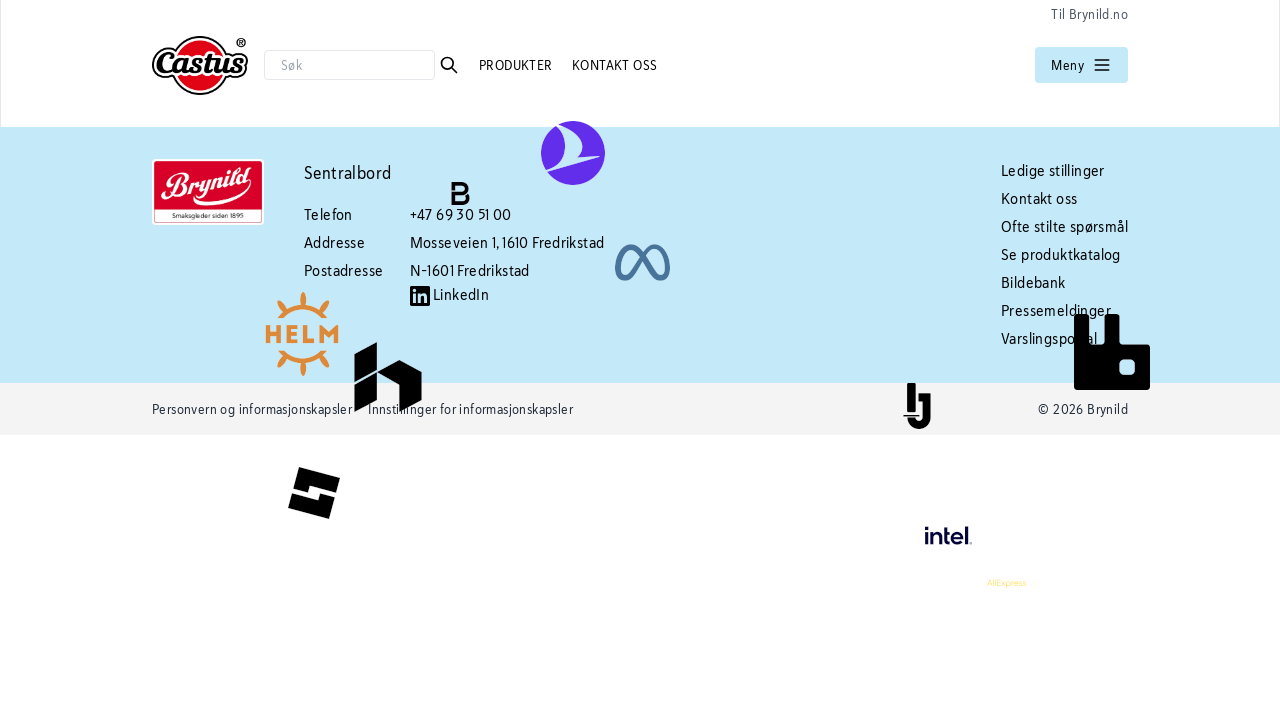  What do you see at coordinates (573, 153) in the screenshot?
I see `Turkish Airlines logo` at bounding box center [573, 153].